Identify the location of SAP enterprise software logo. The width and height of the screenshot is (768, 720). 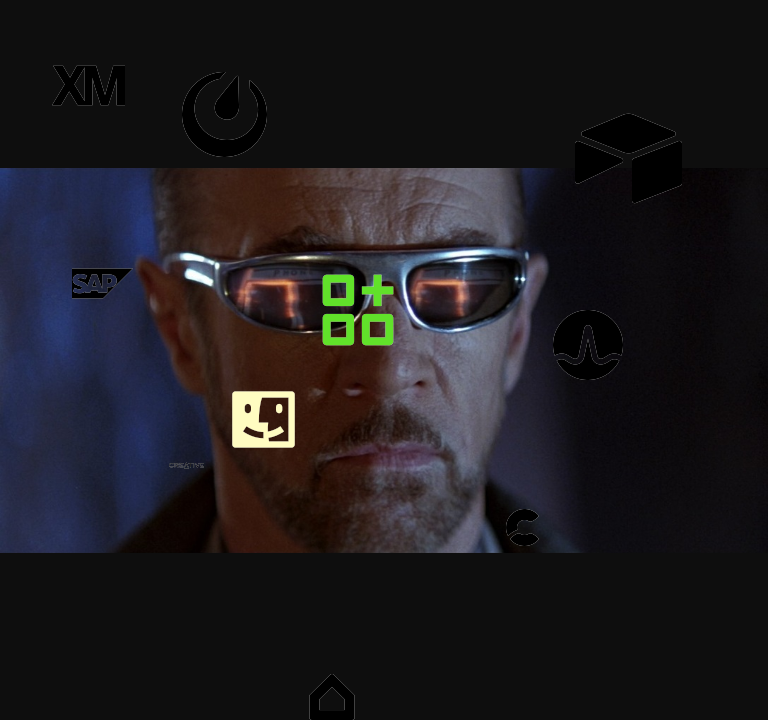
(102, 283).